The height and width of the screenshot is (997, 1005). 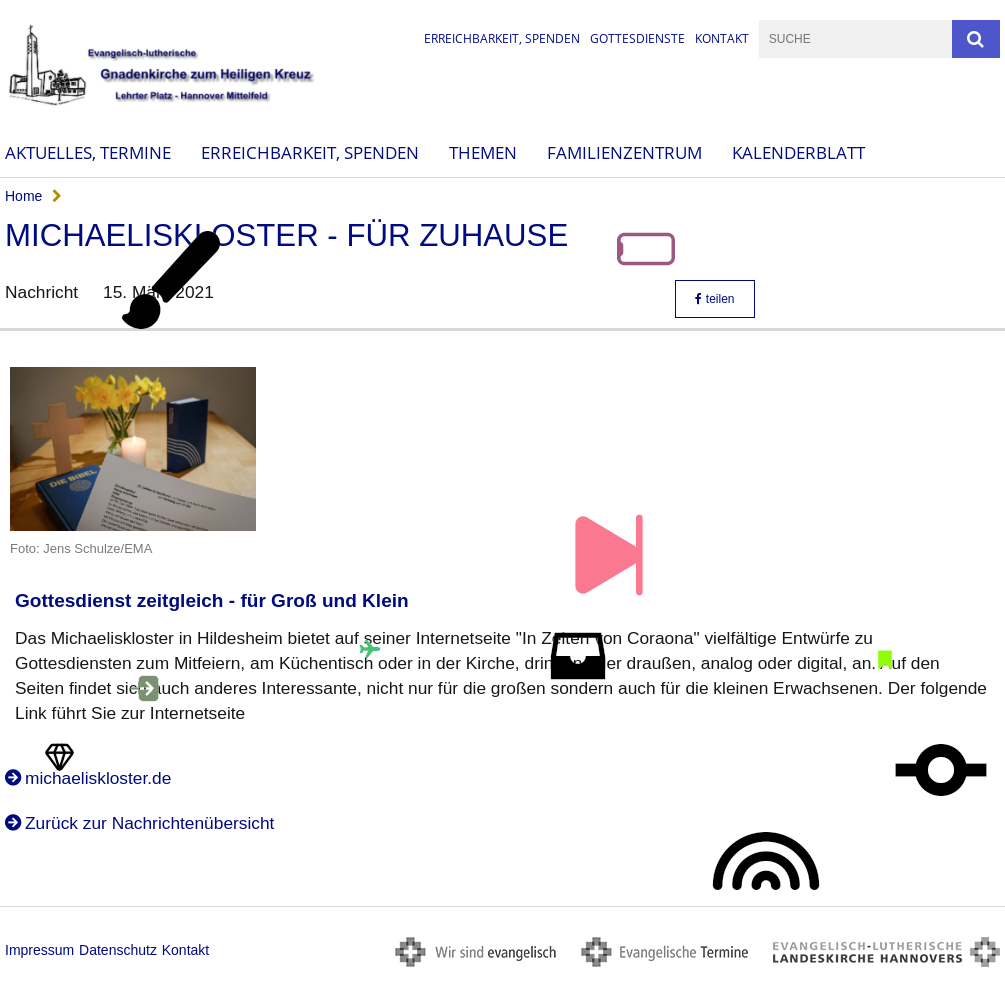 I want to click on log in to your account, so click(x=144, y=688).